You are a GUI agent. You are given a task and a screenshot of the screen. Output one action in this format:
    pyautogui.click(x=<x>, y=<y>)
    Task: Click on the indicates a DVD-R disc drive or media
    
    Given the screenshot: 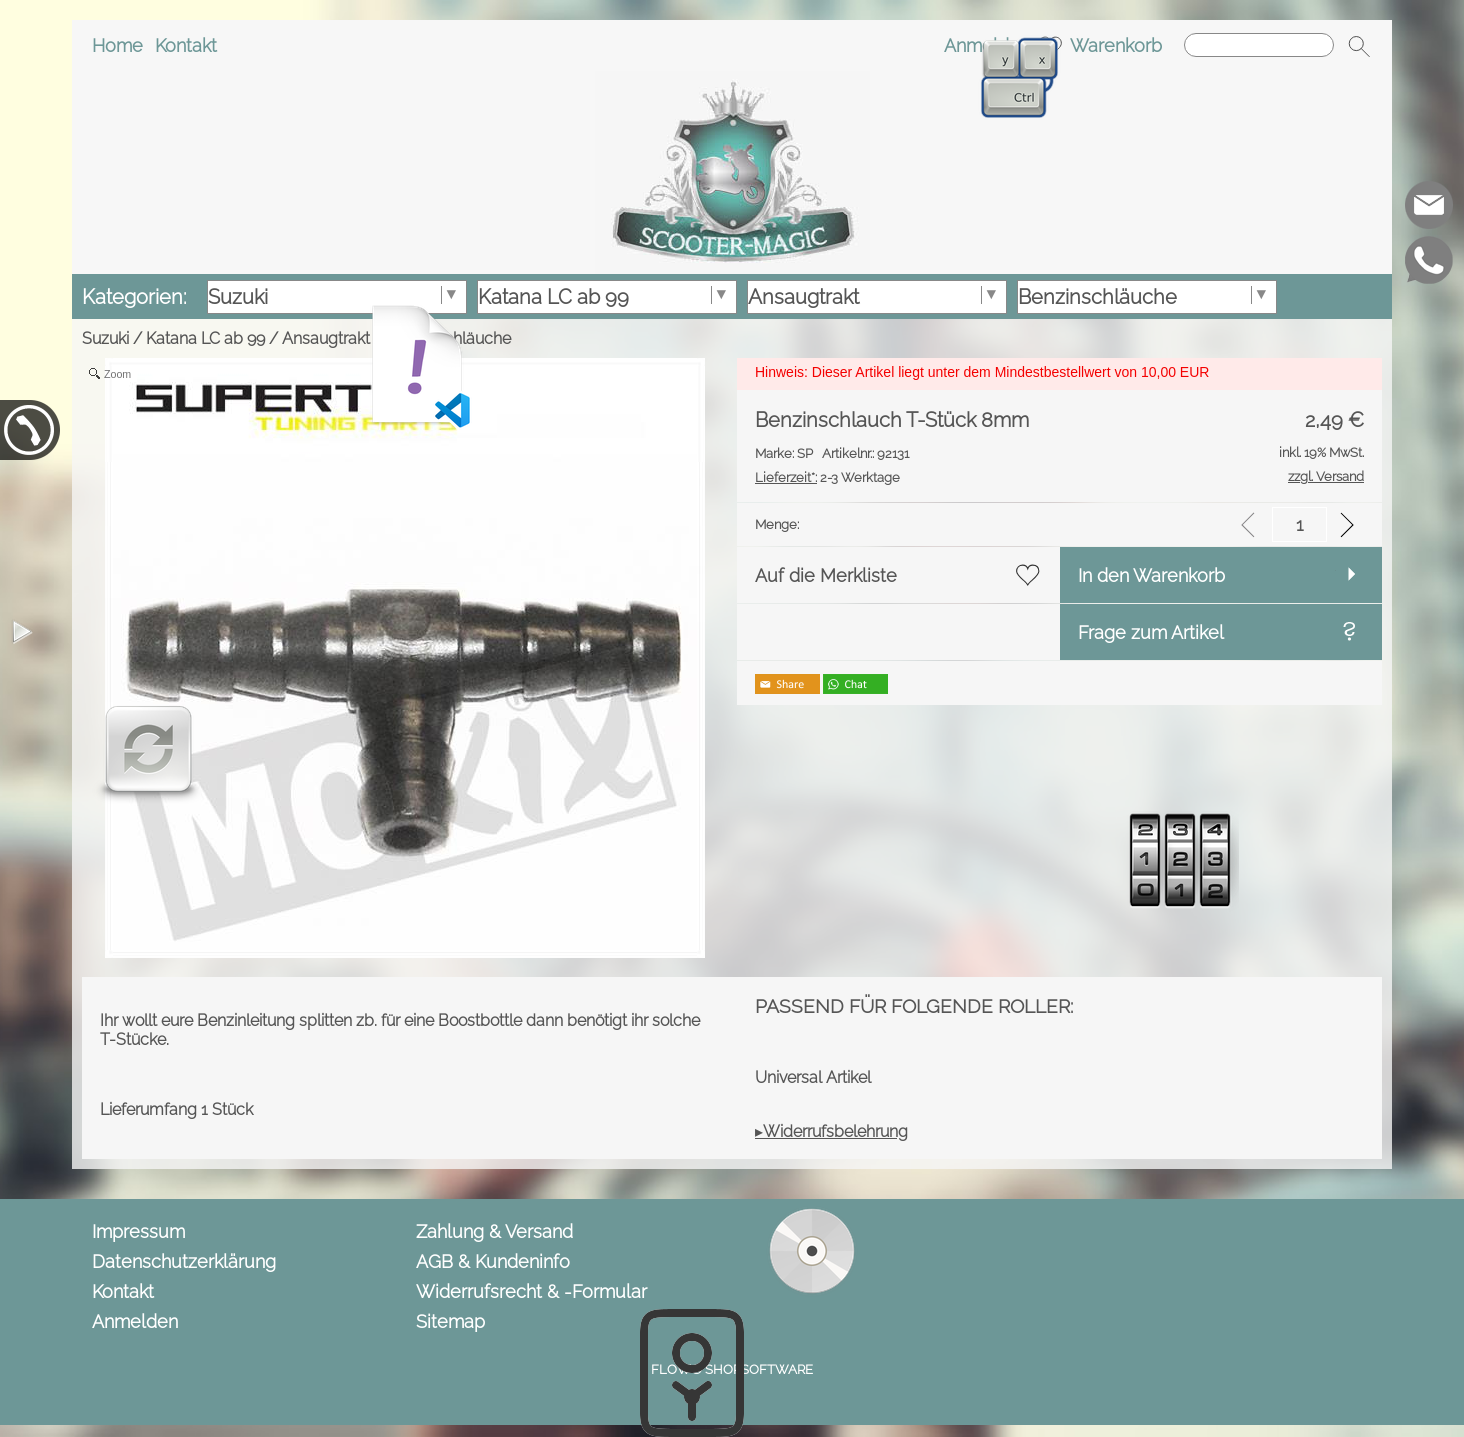 What is the action you would take?
    pyautogui.click(x=812, y=1251)
    